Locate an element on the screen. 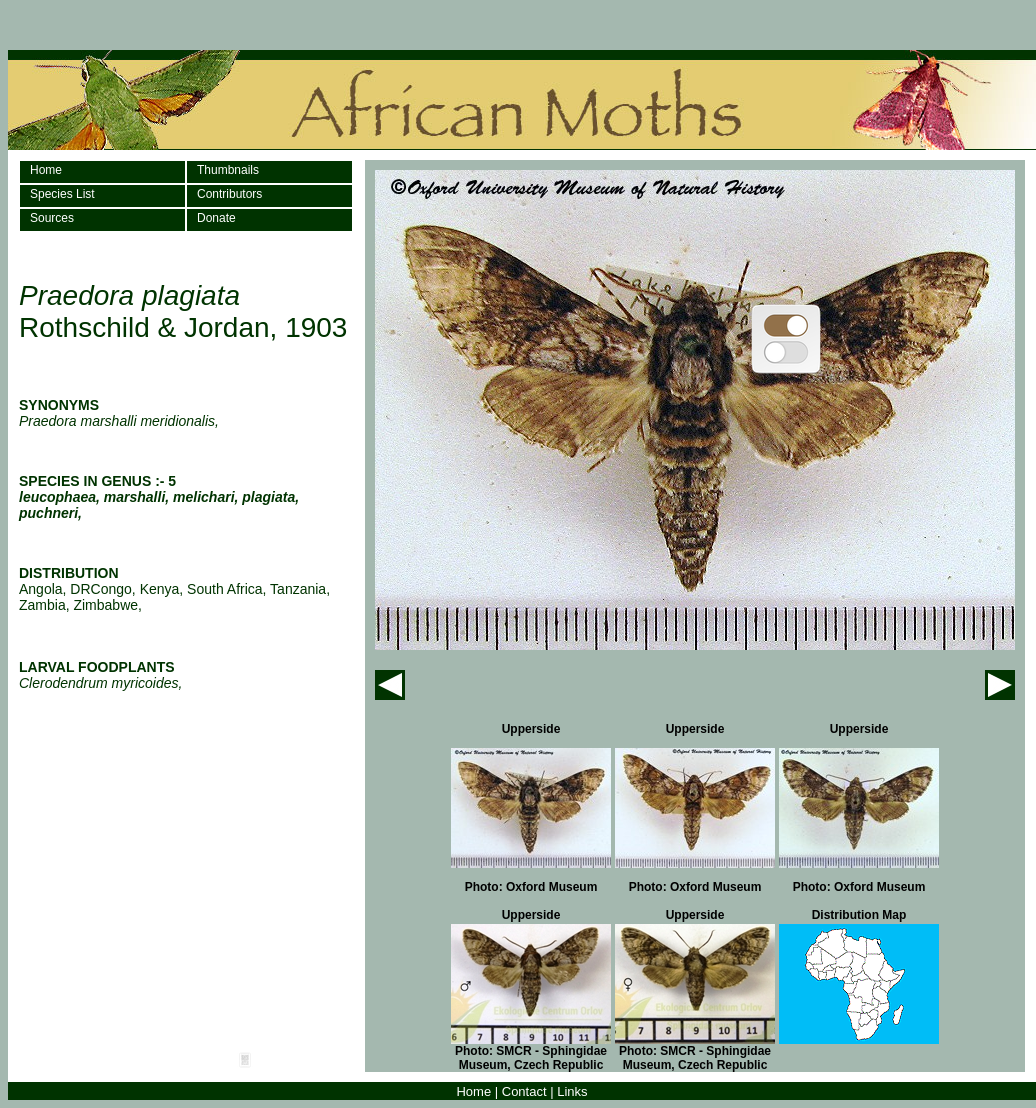 This screenshot has width=1036, height=1108. indicates a Windows executable or downloadable program file is located at coordinates (245, 1060).